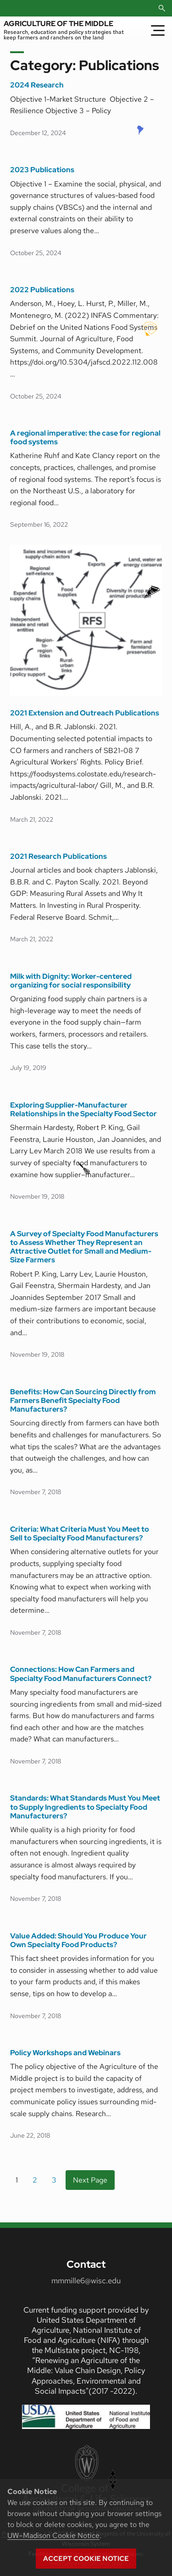  What do you see at coordinates (113, 2480) in the screenshot?
I see `indicates player has reached level two status` at bounding box center [113, 2480].